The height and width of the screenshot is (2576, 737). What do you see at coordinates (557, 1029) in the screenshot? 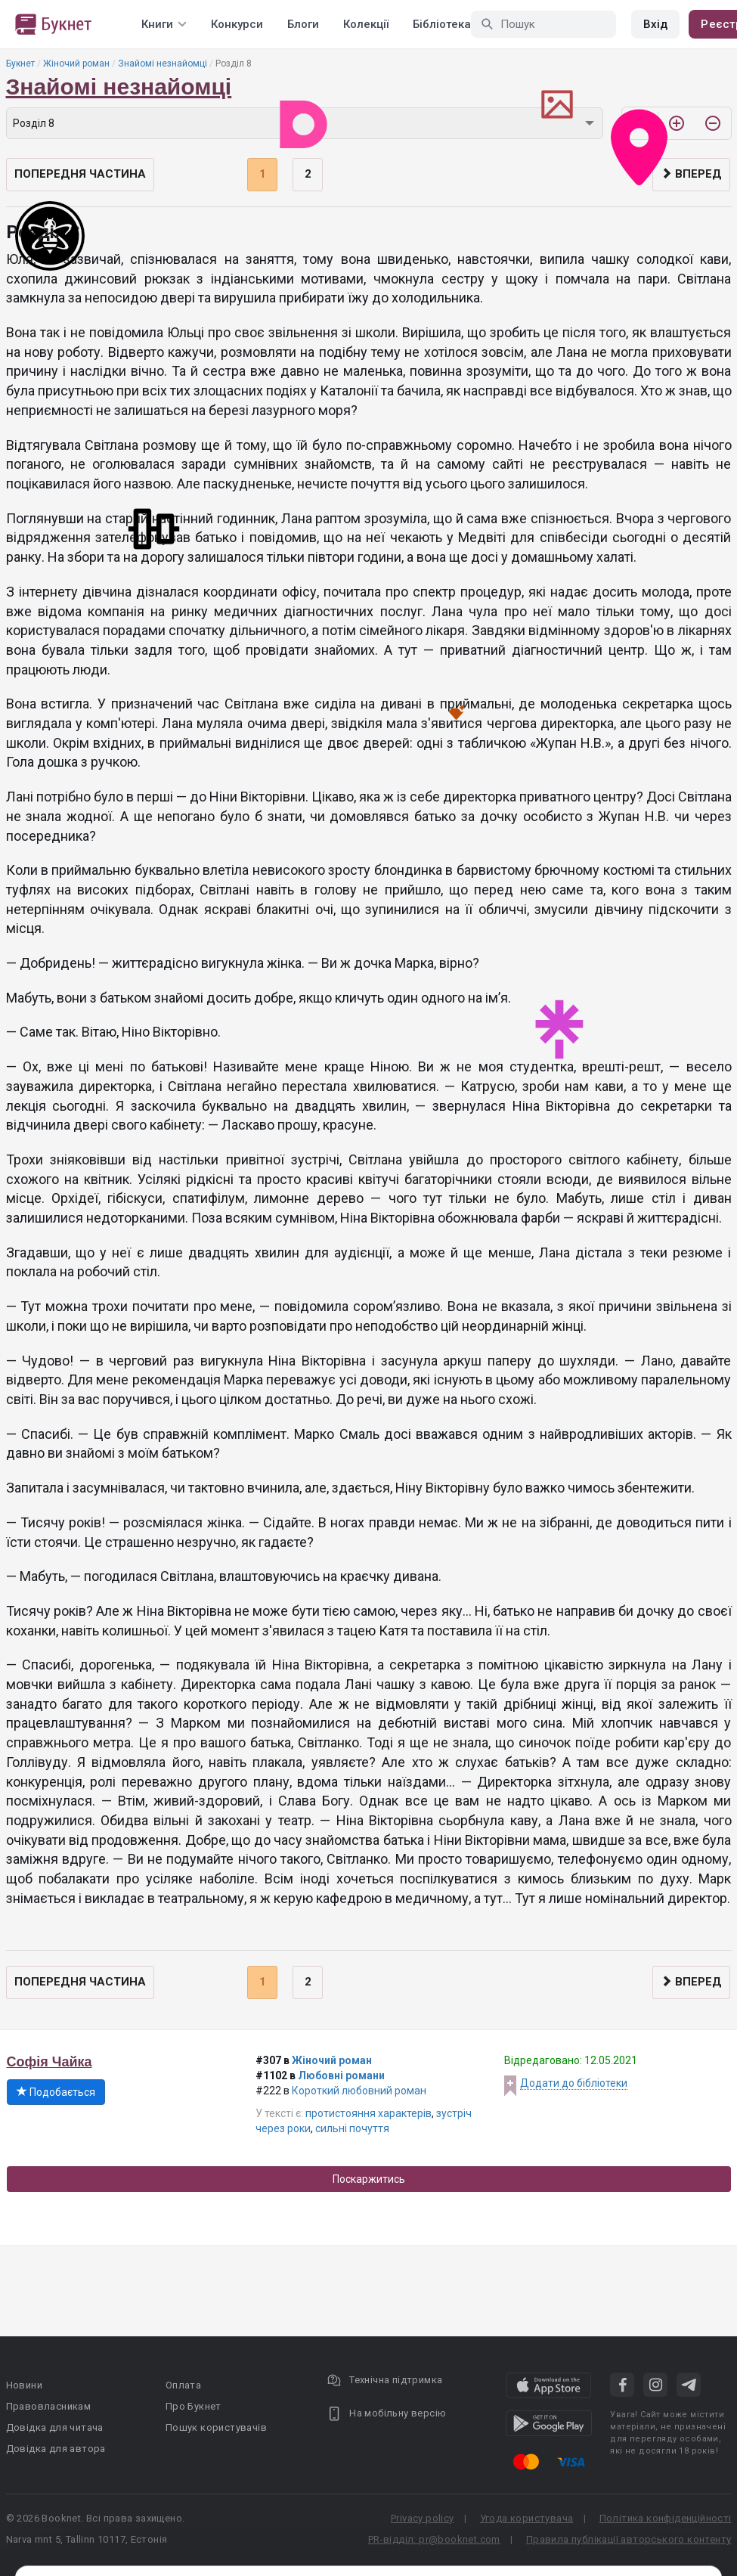
I see `visit linktree profile` at bounding box center [557, 1029].